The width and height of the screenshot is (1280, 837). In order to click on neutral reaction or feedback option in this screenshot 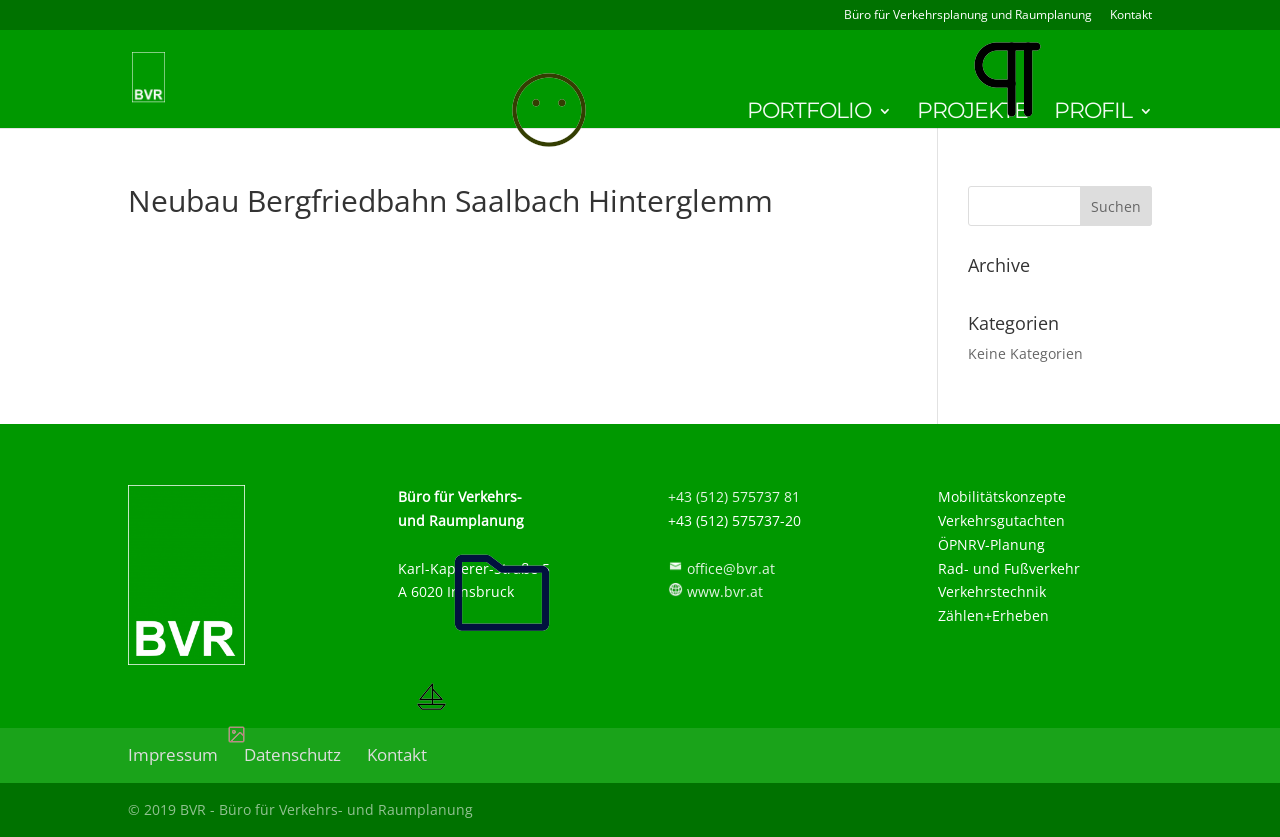, I will do `click(549, 110)`.